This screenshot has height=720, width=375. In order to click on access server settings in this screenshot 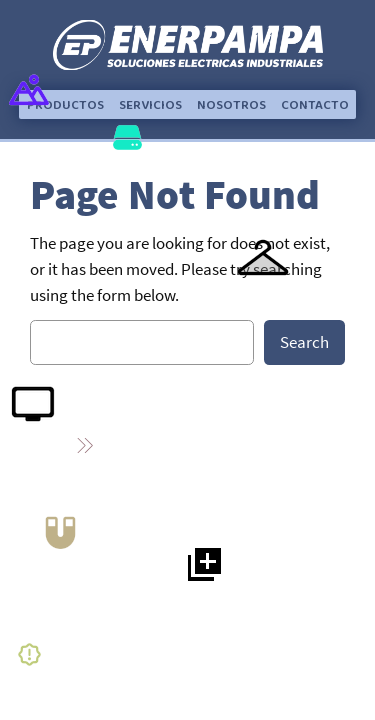, I will do `click(127, 137)`.